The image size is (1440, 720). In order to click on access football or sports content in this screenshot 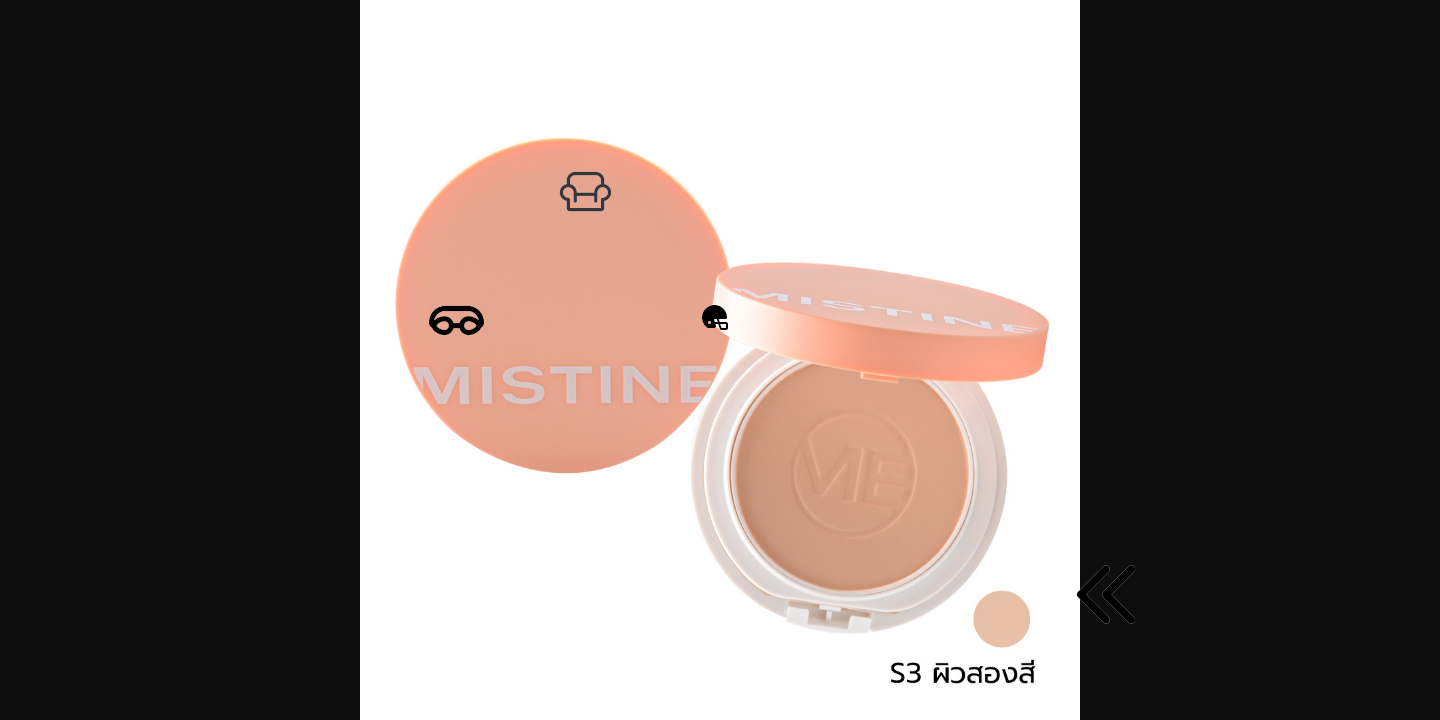, I will do `click(715, 318)`.